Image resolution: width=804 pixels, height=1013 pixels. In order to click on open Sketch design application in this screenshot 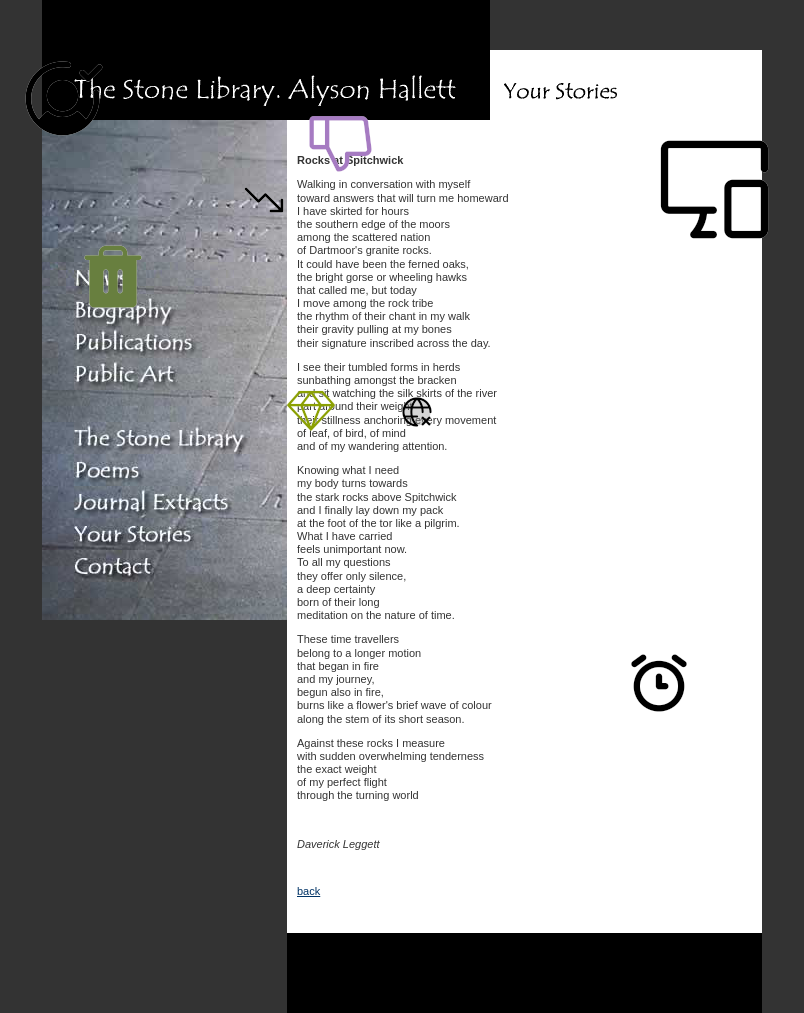, I will do `click(311, 410)`.